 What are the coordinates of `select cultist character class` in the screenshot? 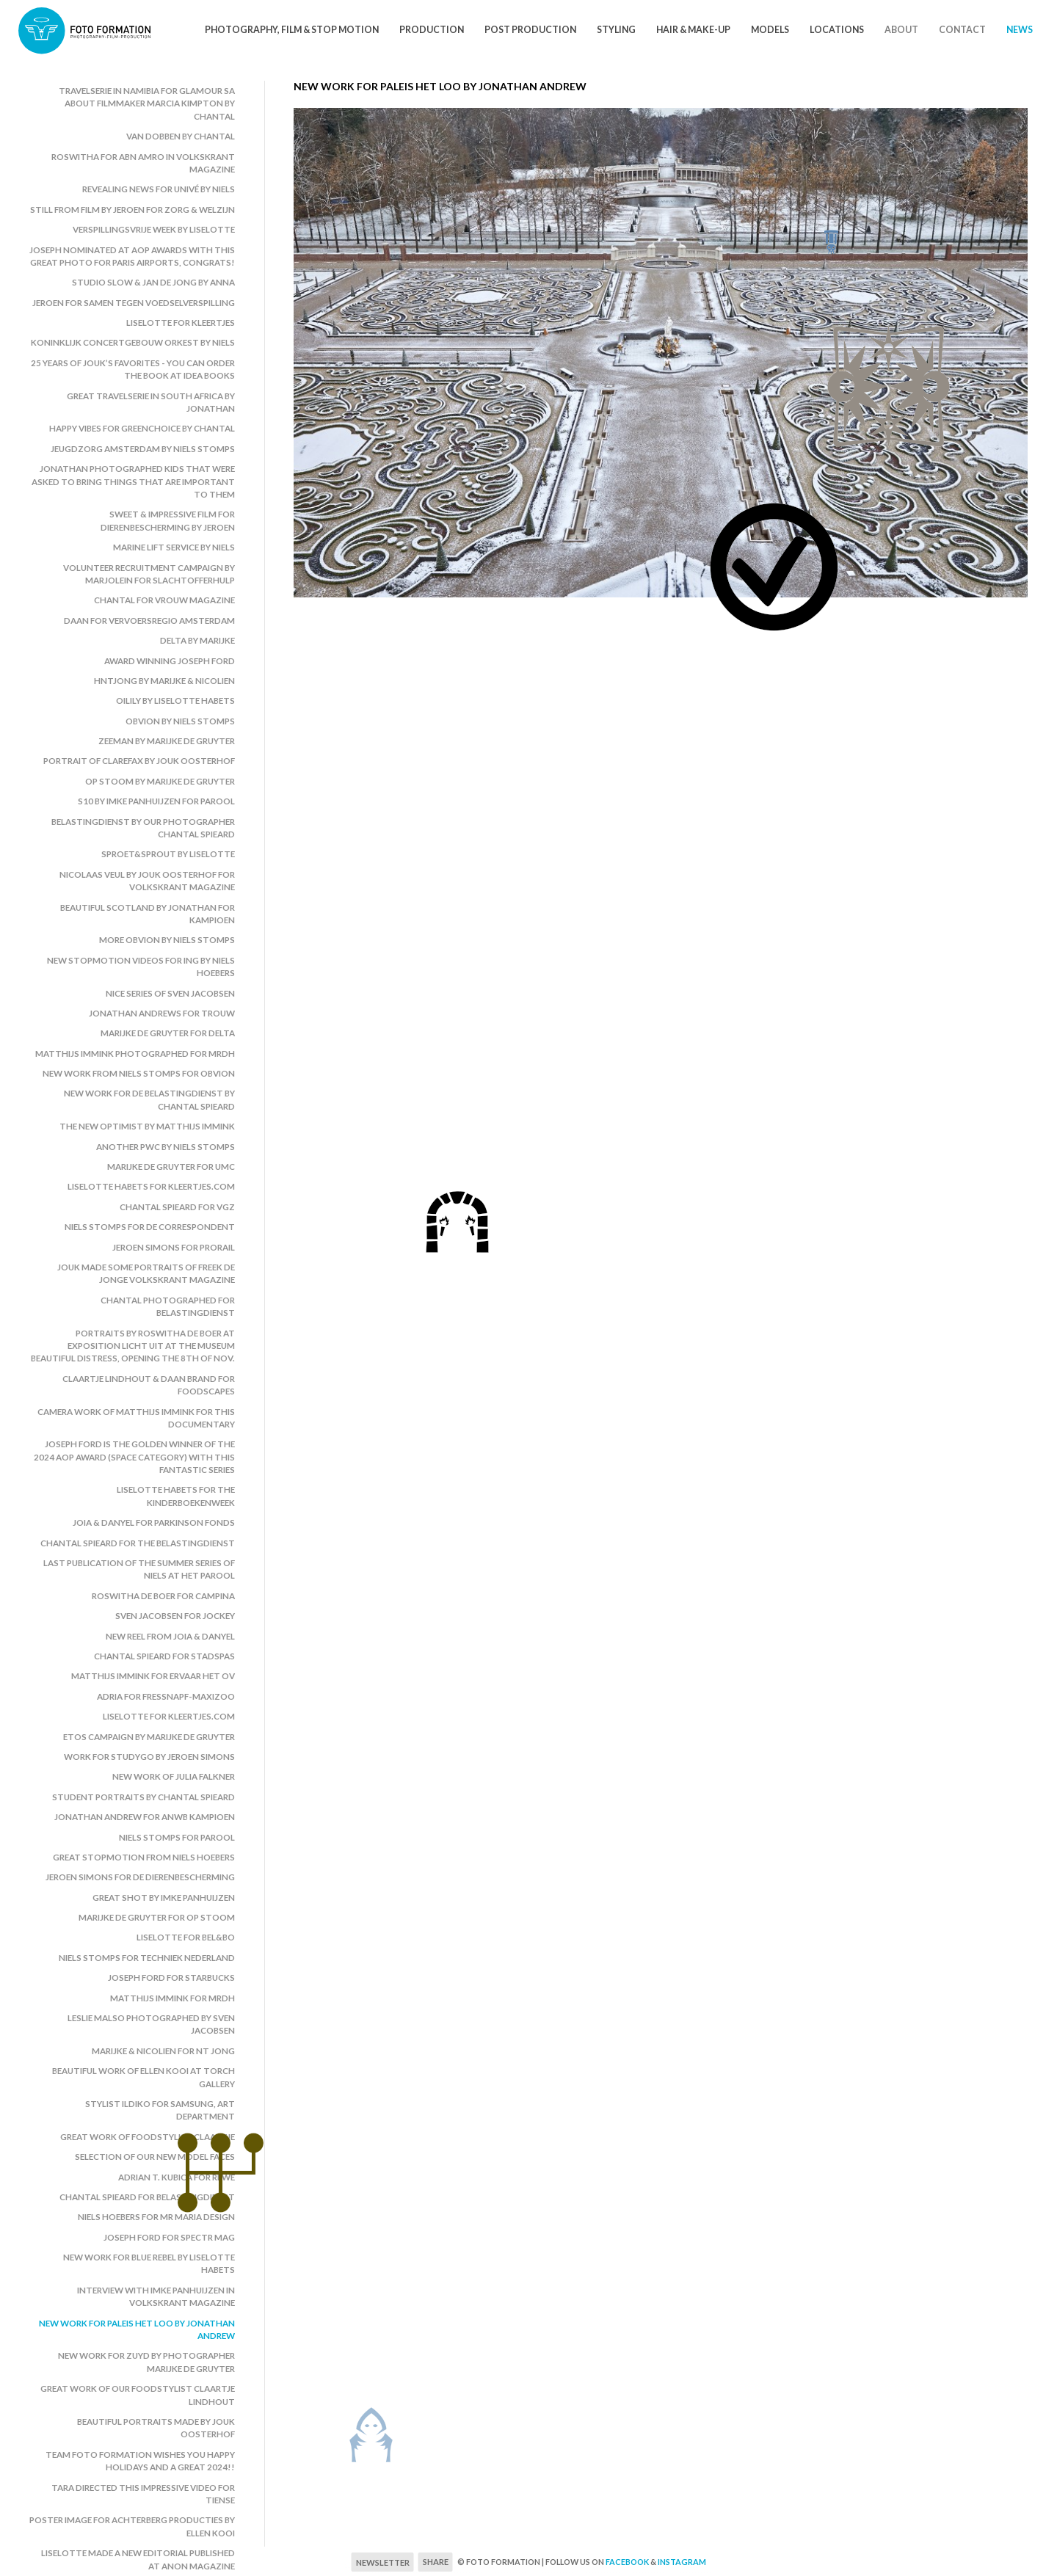 It's located at (371, 2434).